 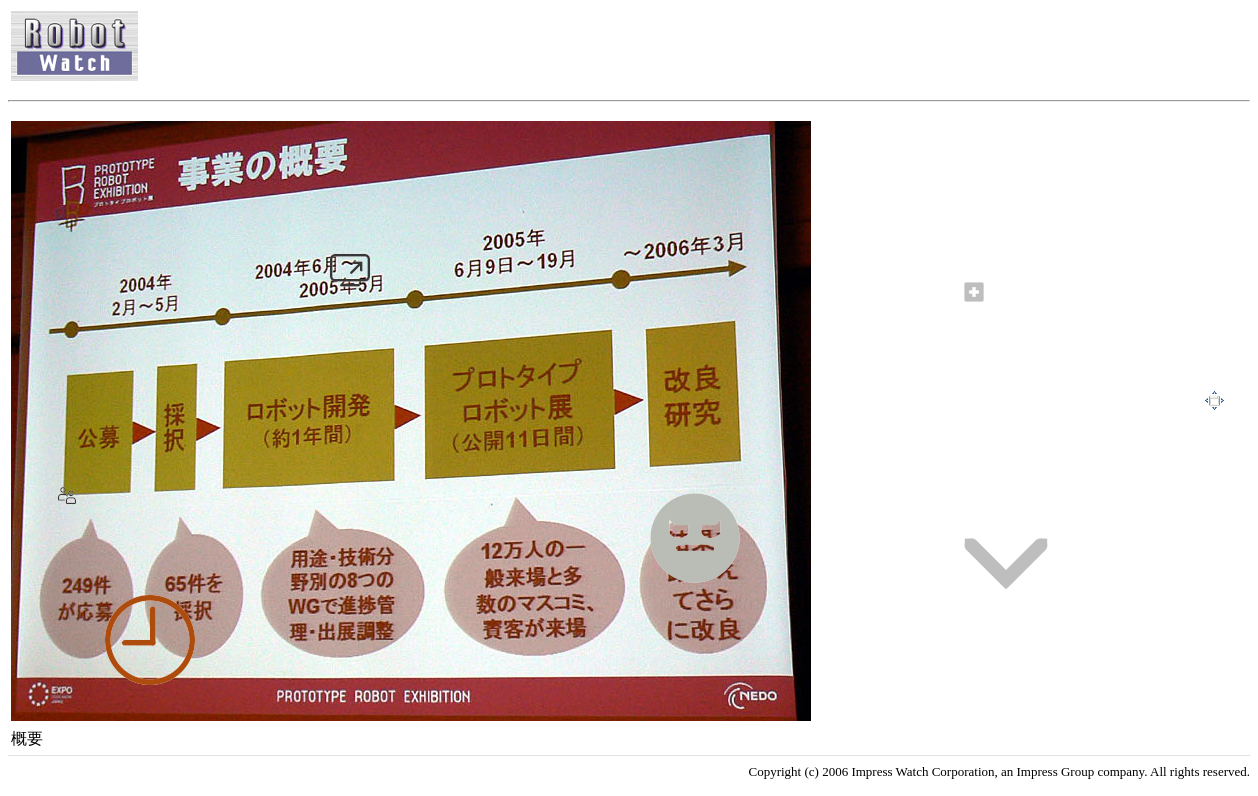 I want to click on react with anger to a message or post, so click(x=695, y=538).